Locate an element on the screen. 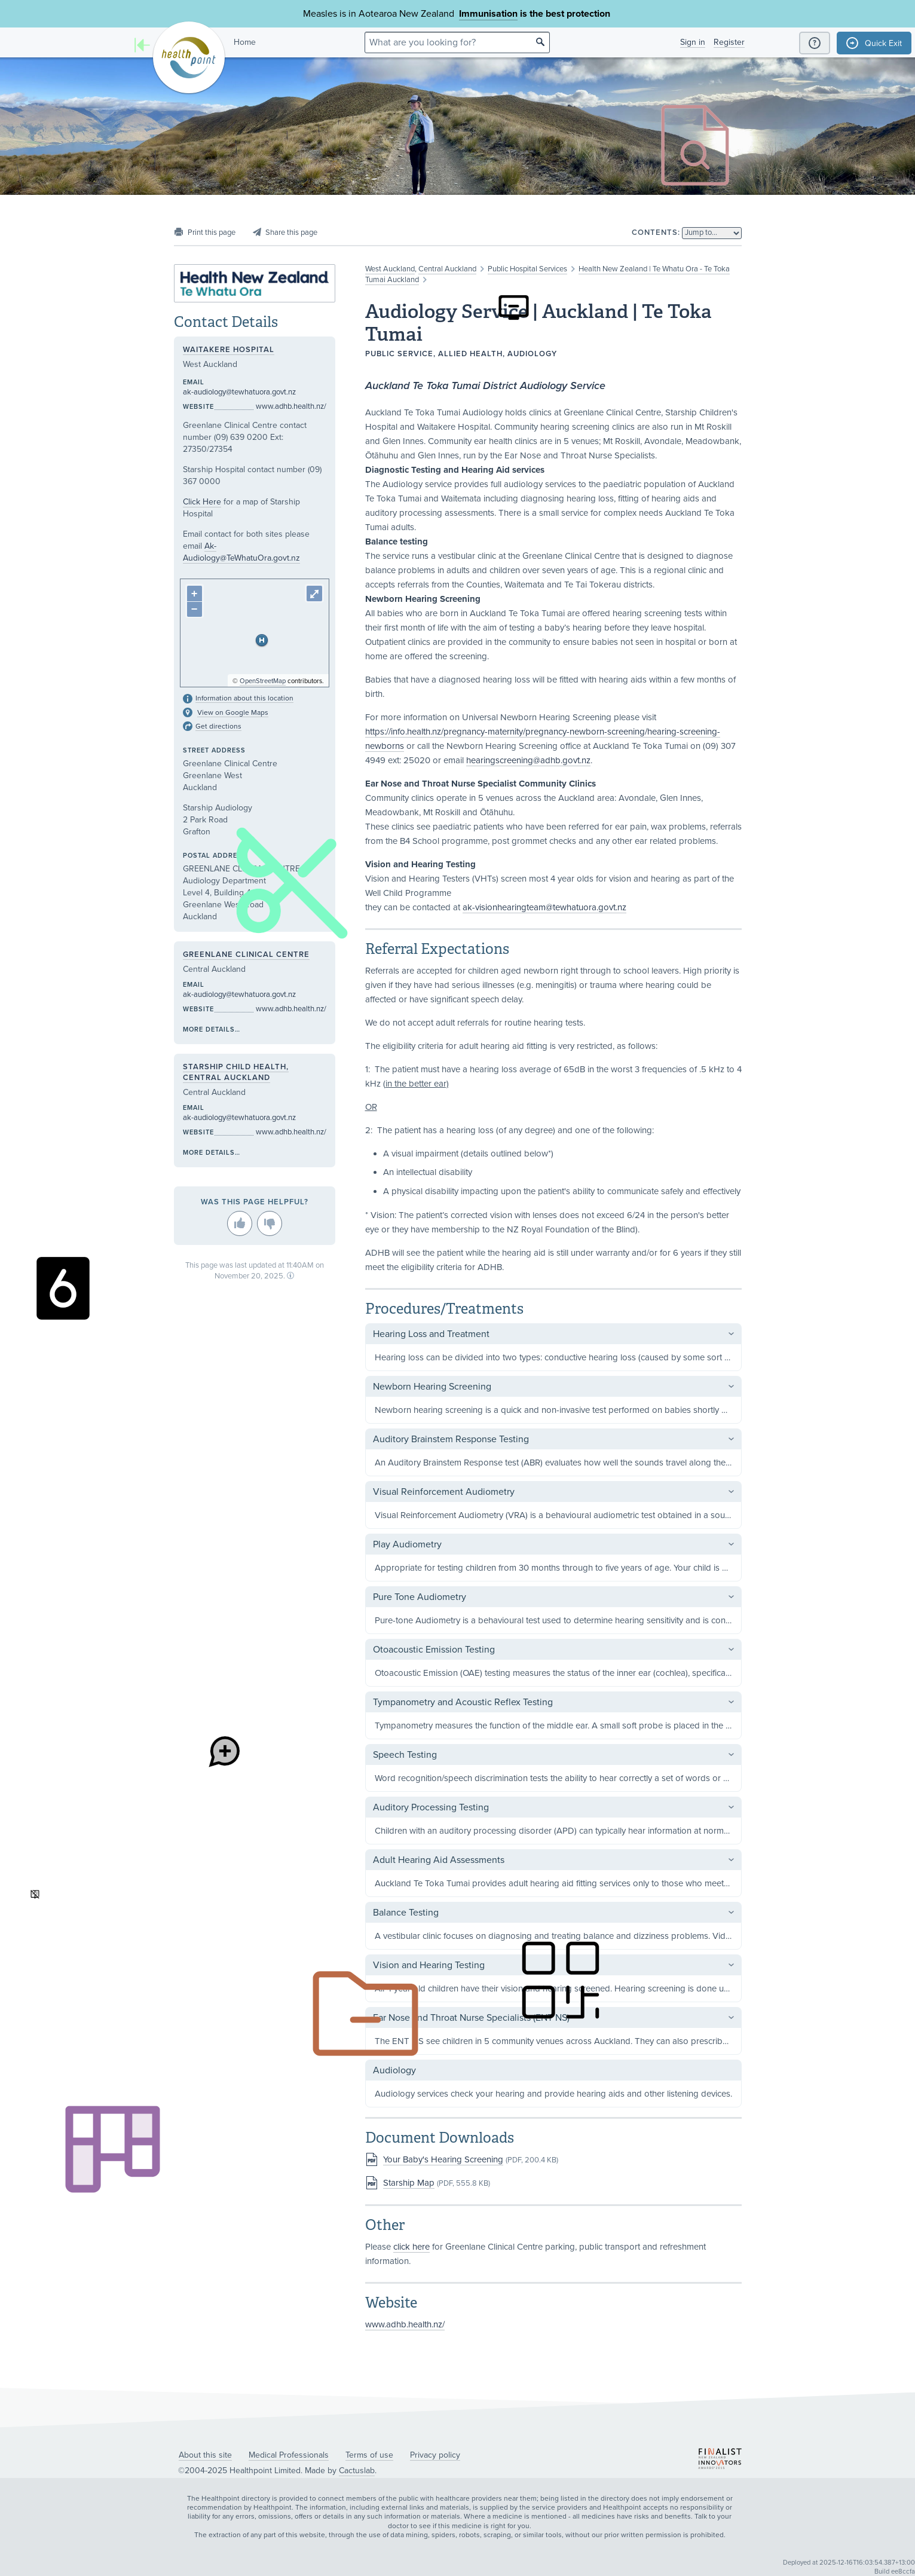 This screenshot has height=2576, width=915. add a comment or review to a map location is located at coordinates (225, 1751).